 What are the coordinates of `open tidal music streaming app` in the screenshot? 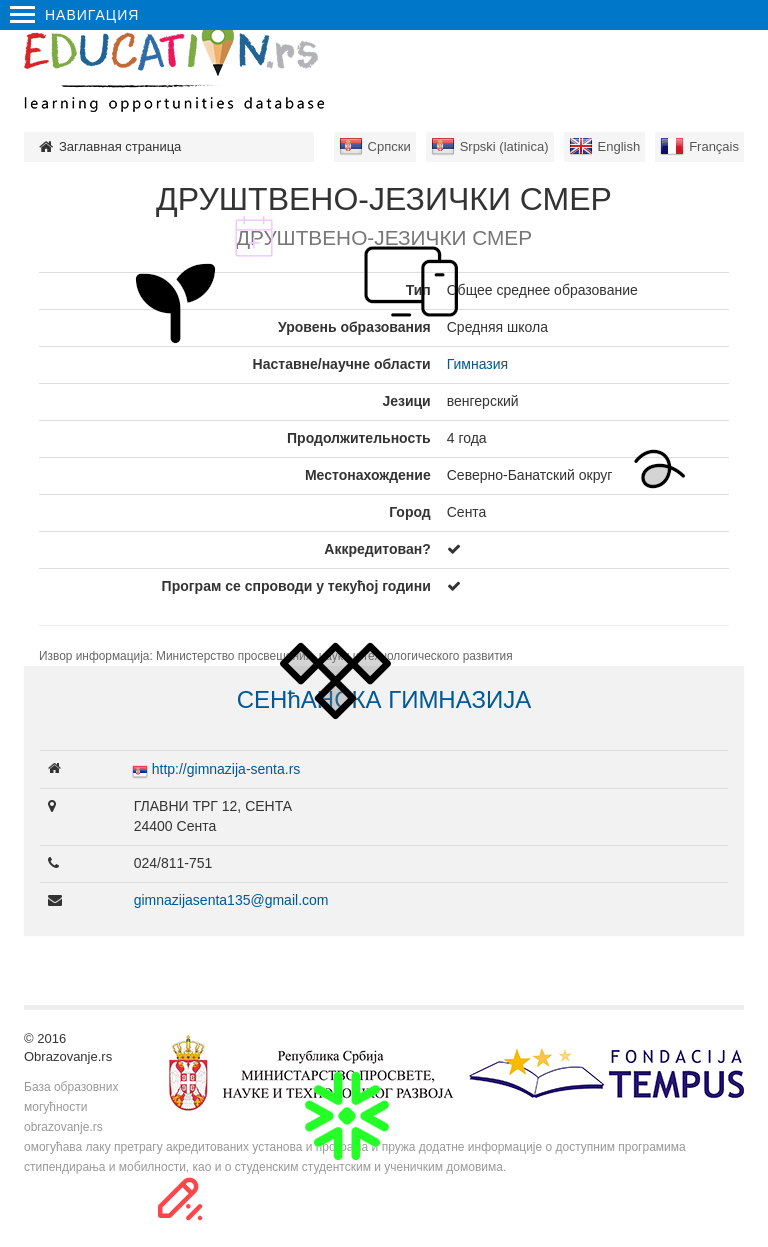 It's located at (335, 677).